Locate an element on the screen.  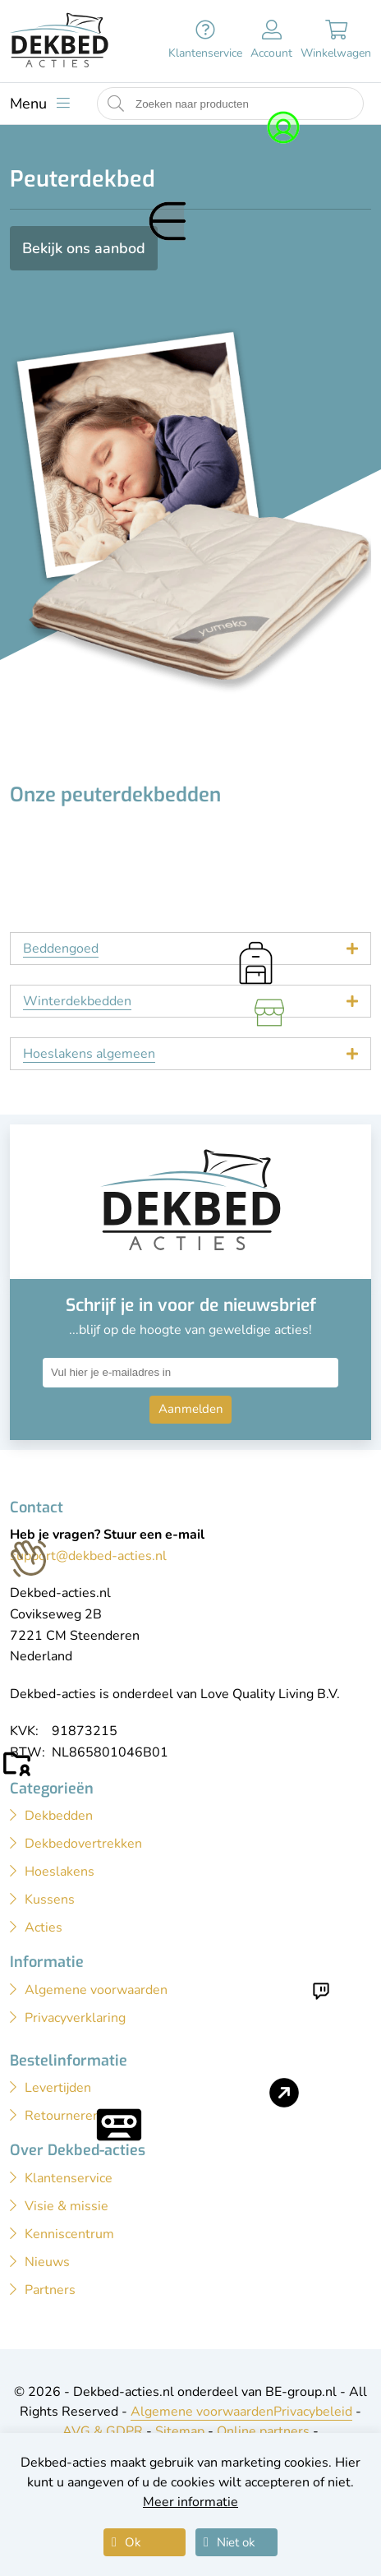
send a greeting or say hello is located at coordinates (28, 1558).